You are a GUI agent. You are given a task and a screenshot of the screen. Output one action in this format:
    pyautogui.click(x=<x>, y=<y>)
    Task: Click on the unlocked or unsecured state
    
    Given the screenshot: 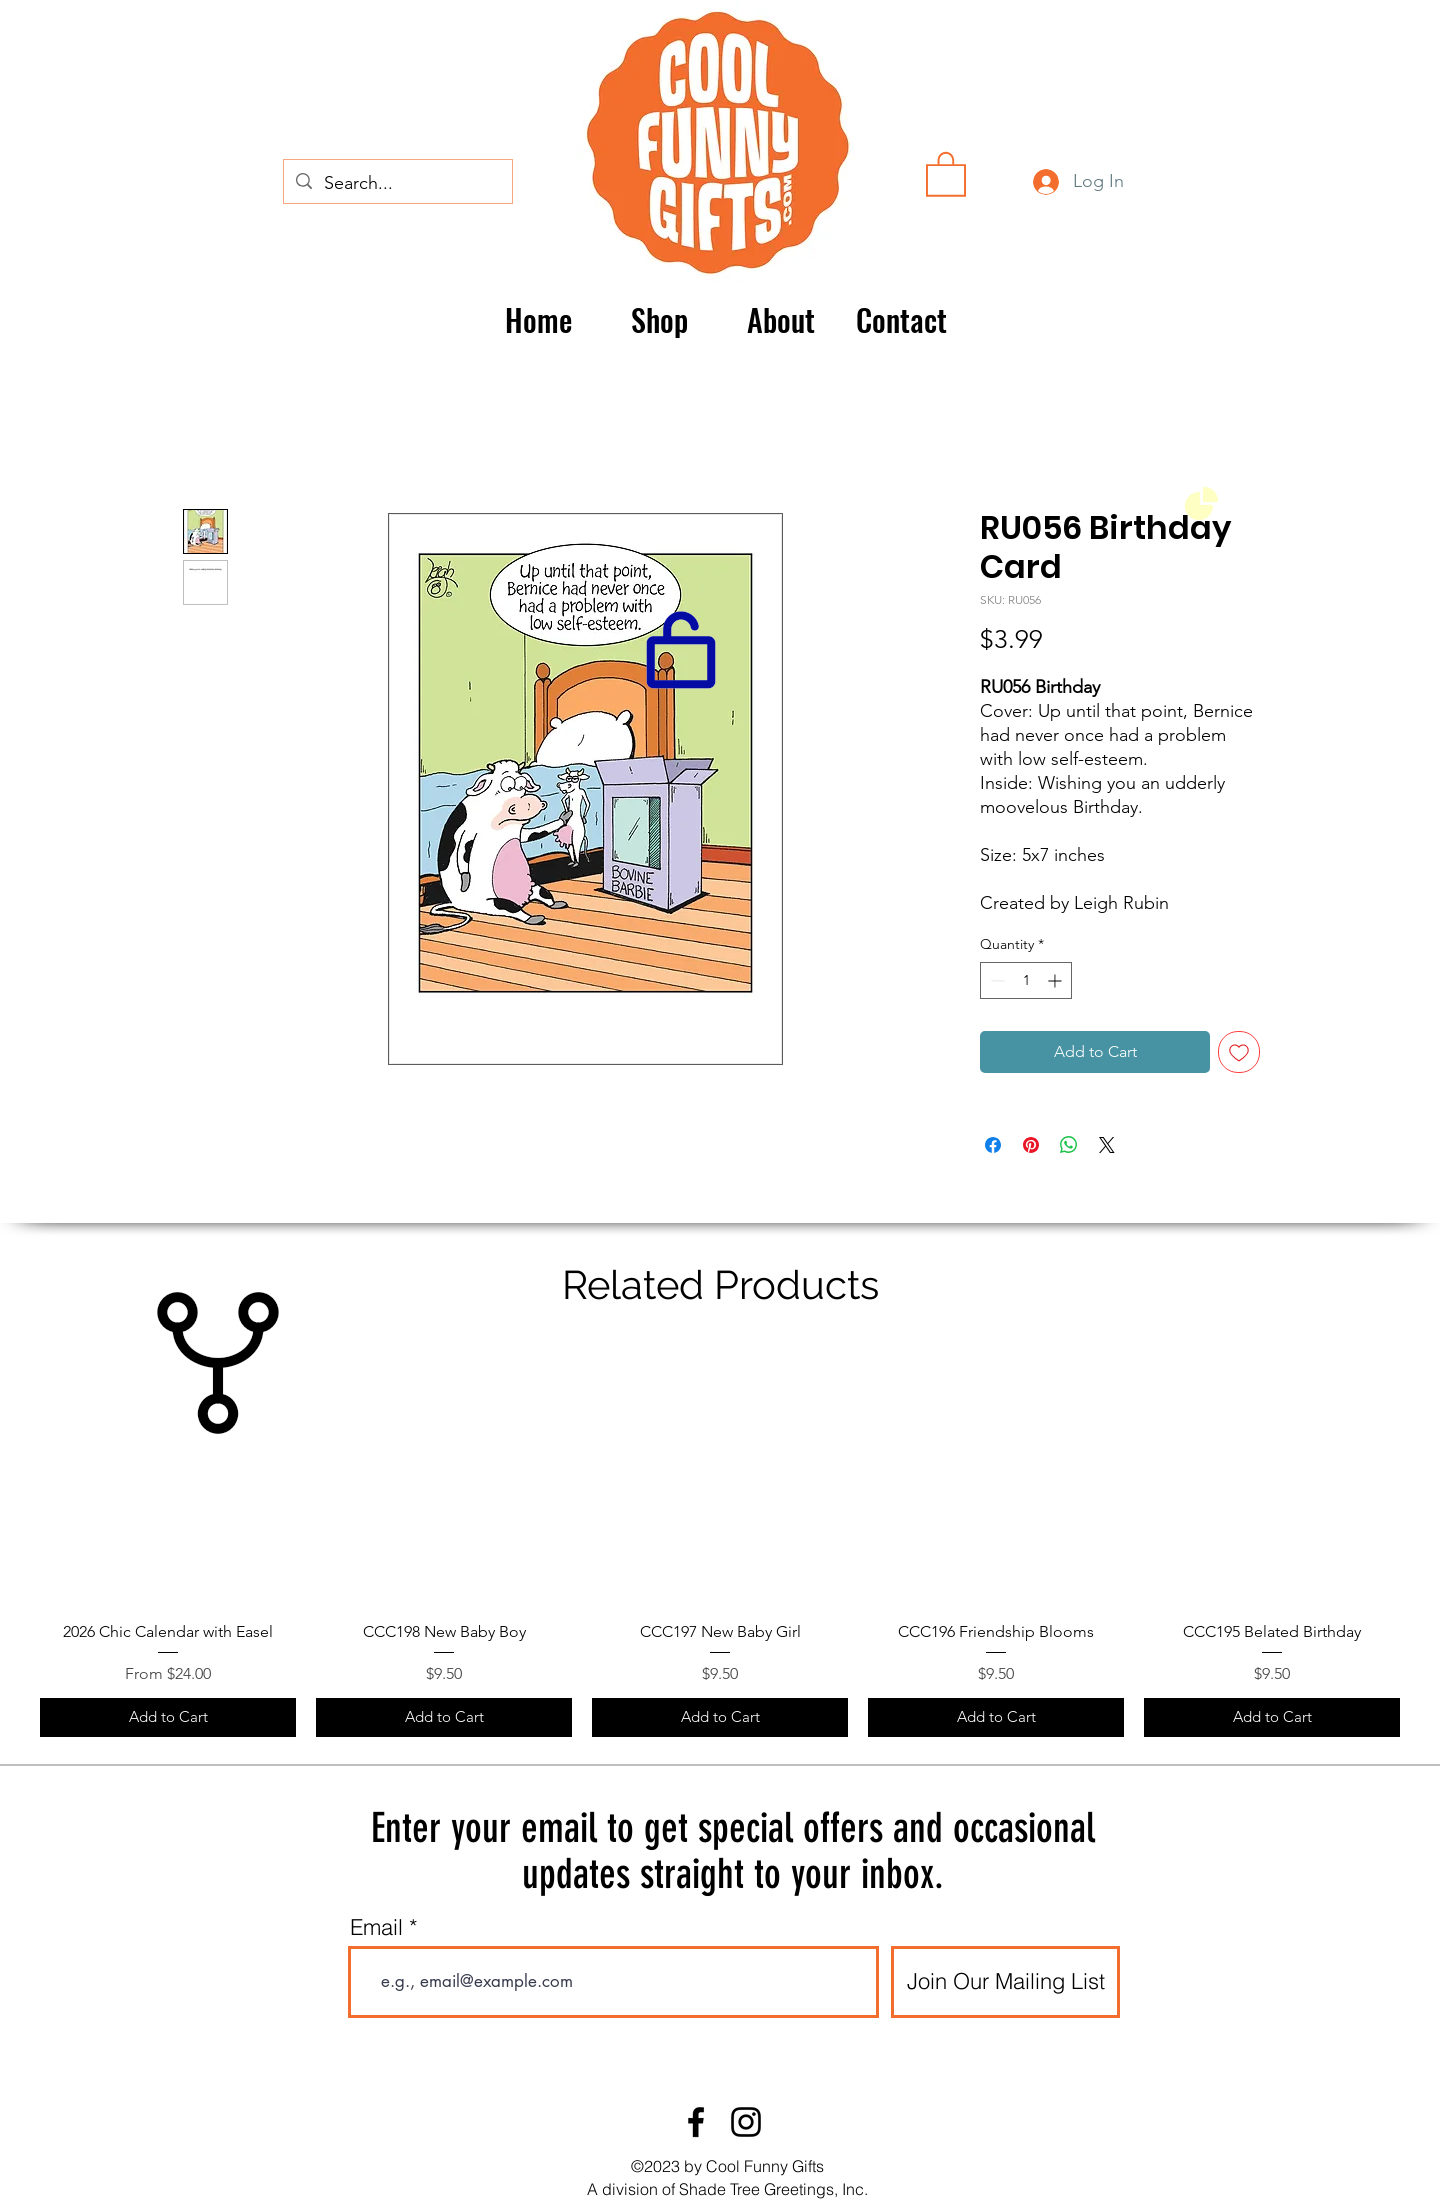 What is the action you would take?
    pyautogui.click(x=681, y=654)
    